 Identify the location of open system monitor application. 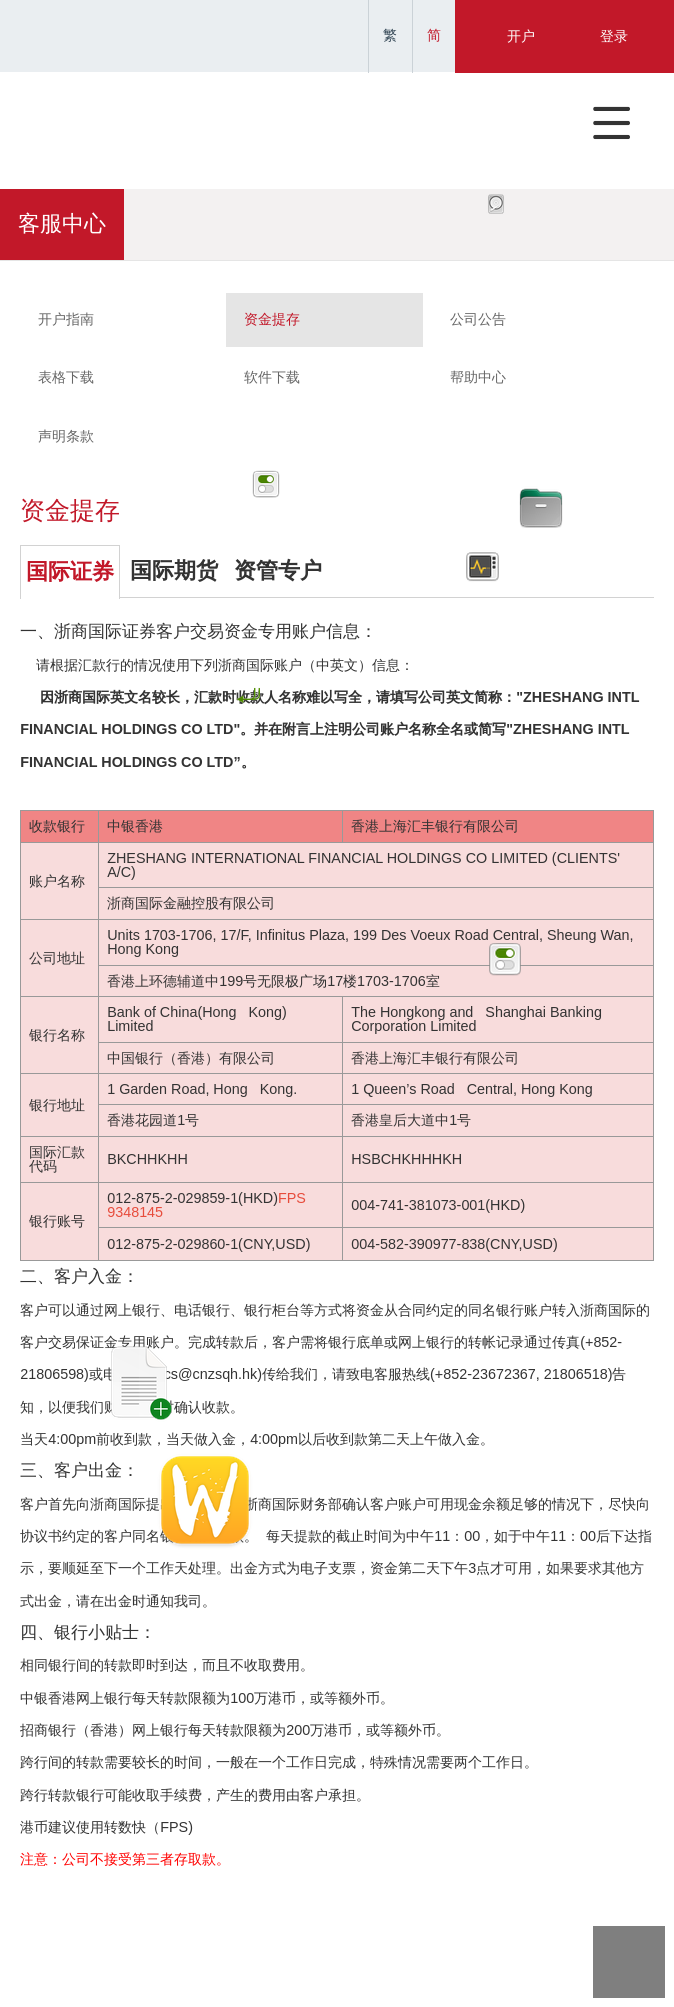
(482, 566).